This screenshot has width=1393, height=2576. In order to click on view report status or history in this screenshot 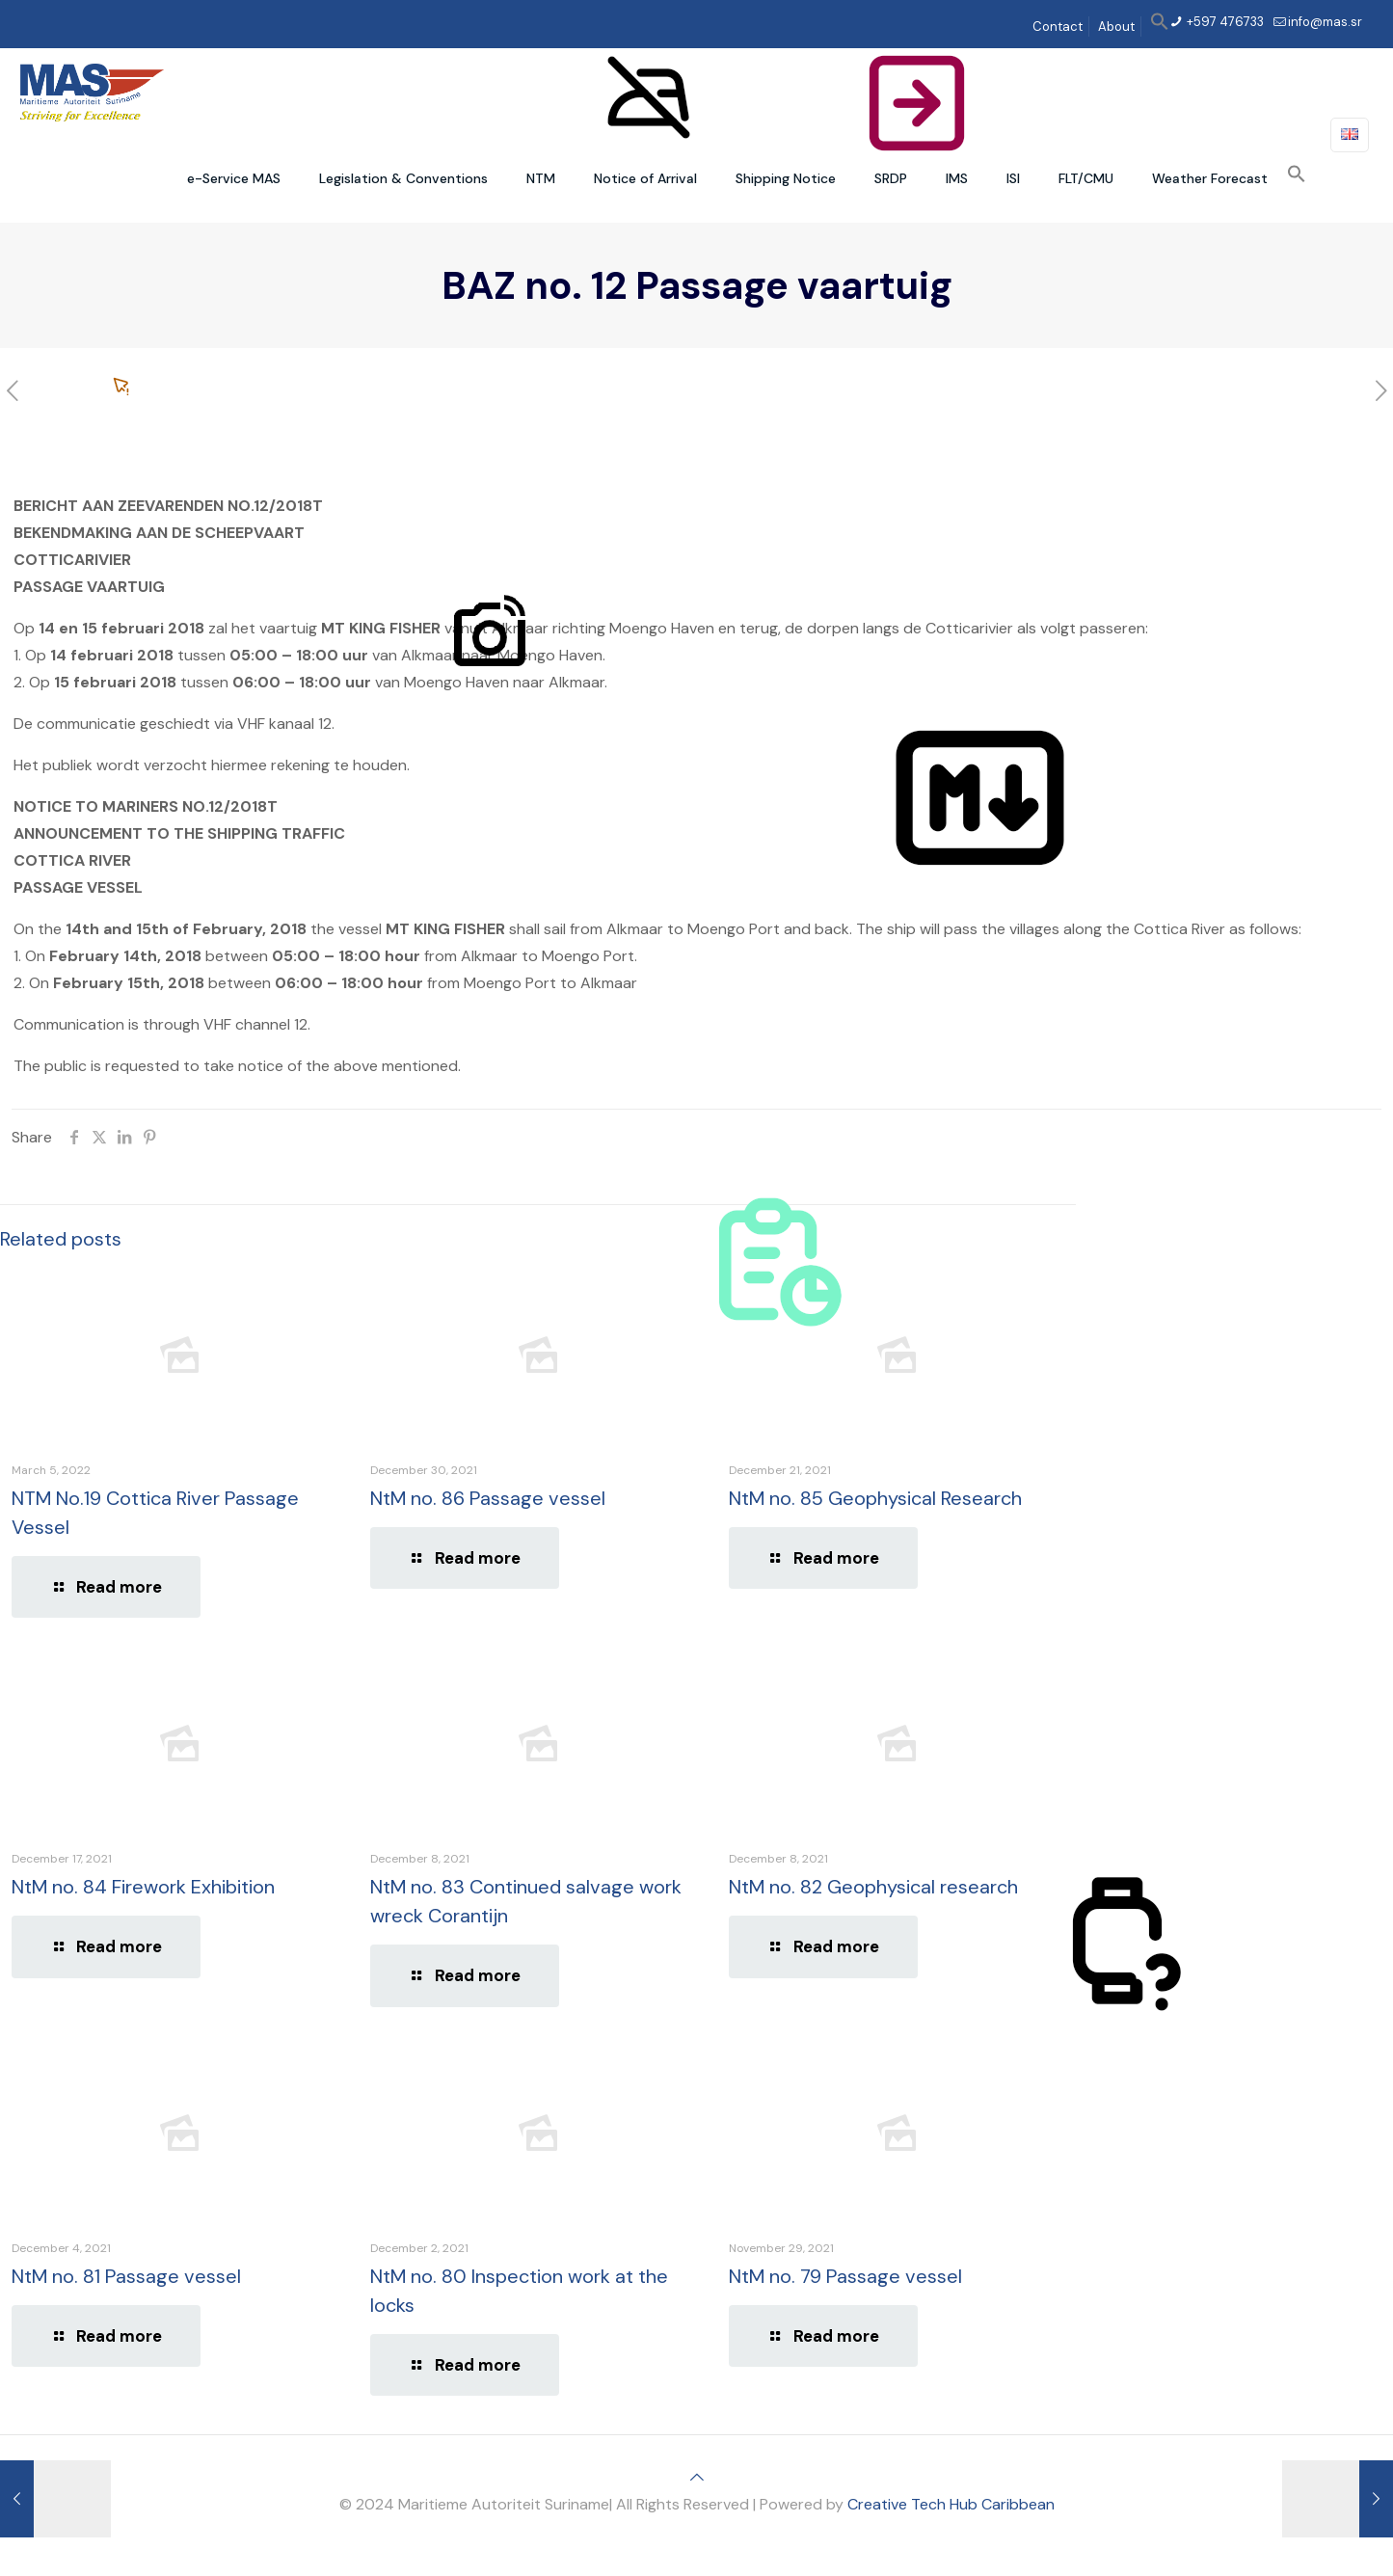, I will do `click(774, 1259)`.